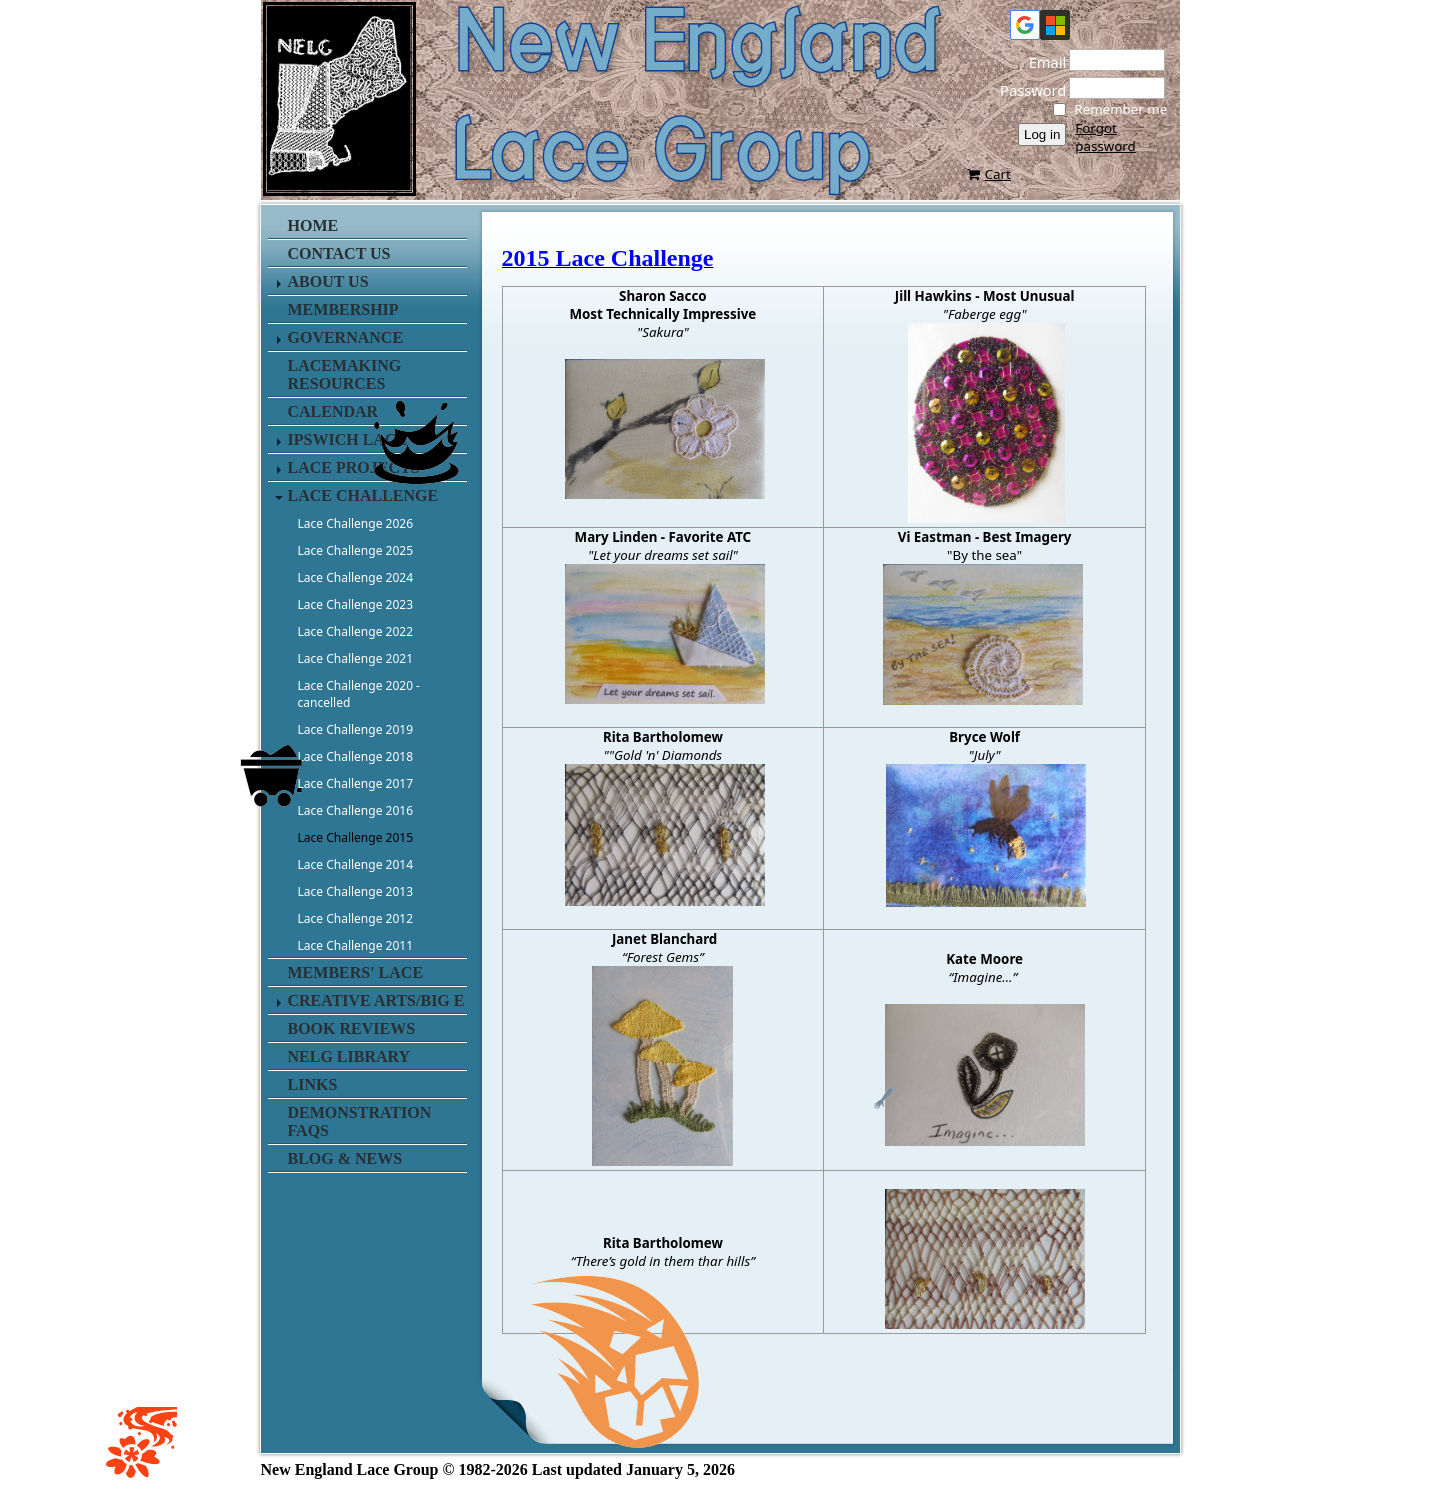 Image resolution: width=1440 pixels, height=1491 pixels. What do you see at coordinates (883, 1098) in the screenshot?
I see `select arm or forearm body part` at bounding box center [883, 1098].